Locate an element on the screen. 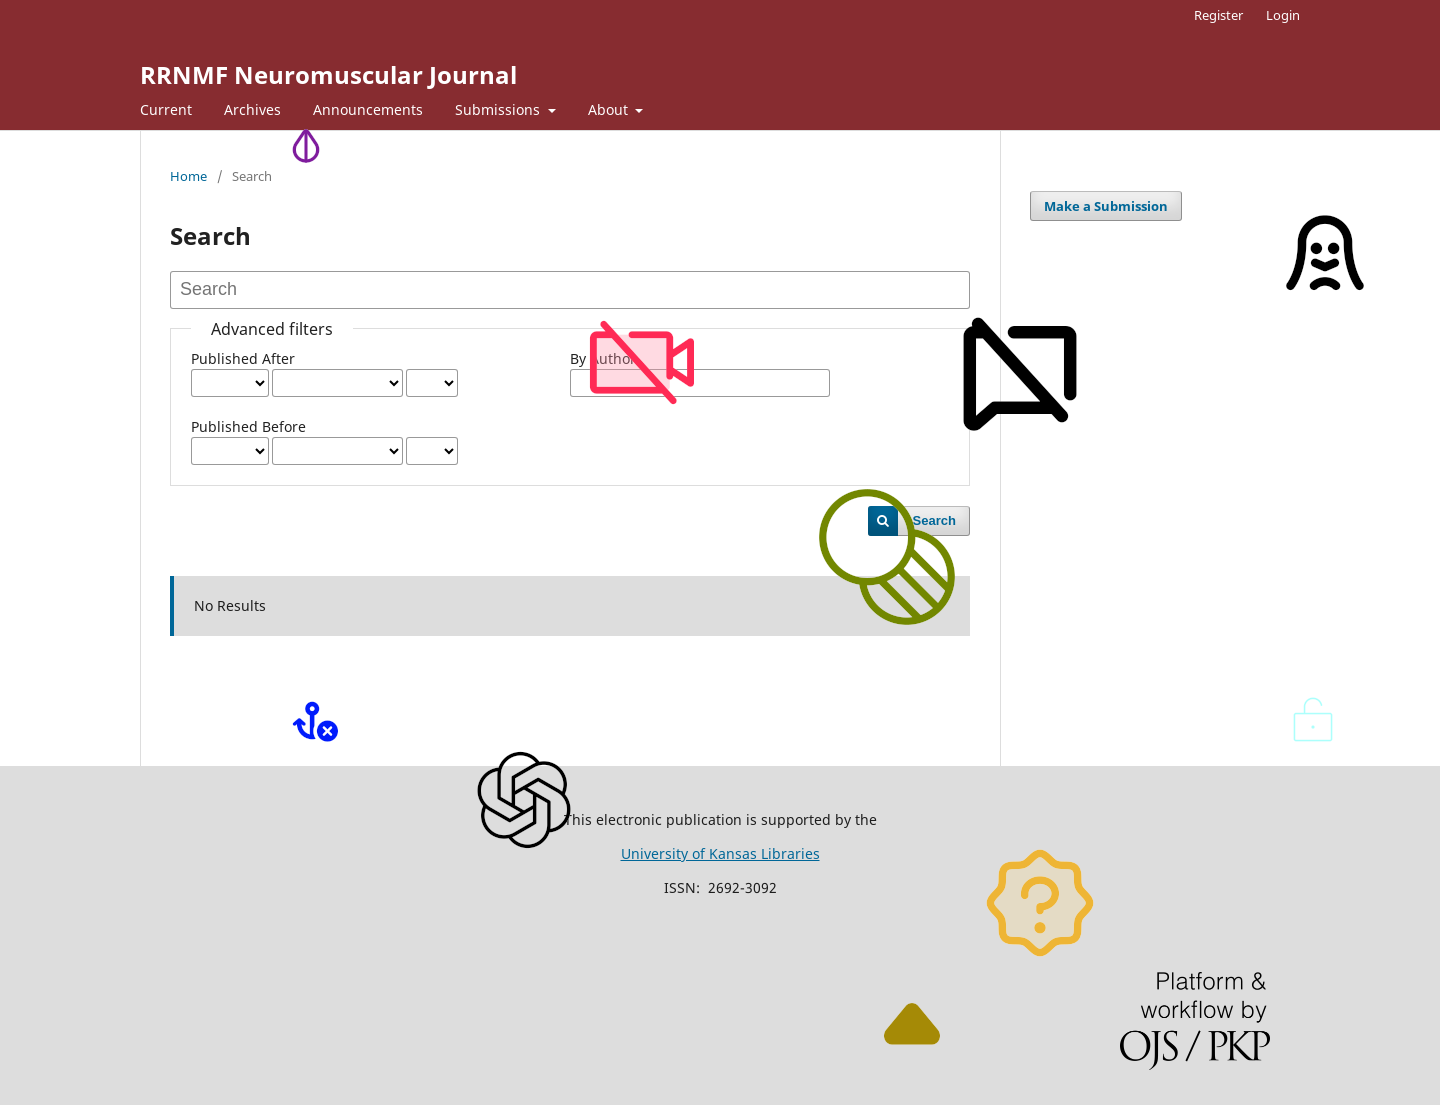 This screenshot has height=1105, width=1440. unlock or access secured content is located at coordinates (1313, 722).